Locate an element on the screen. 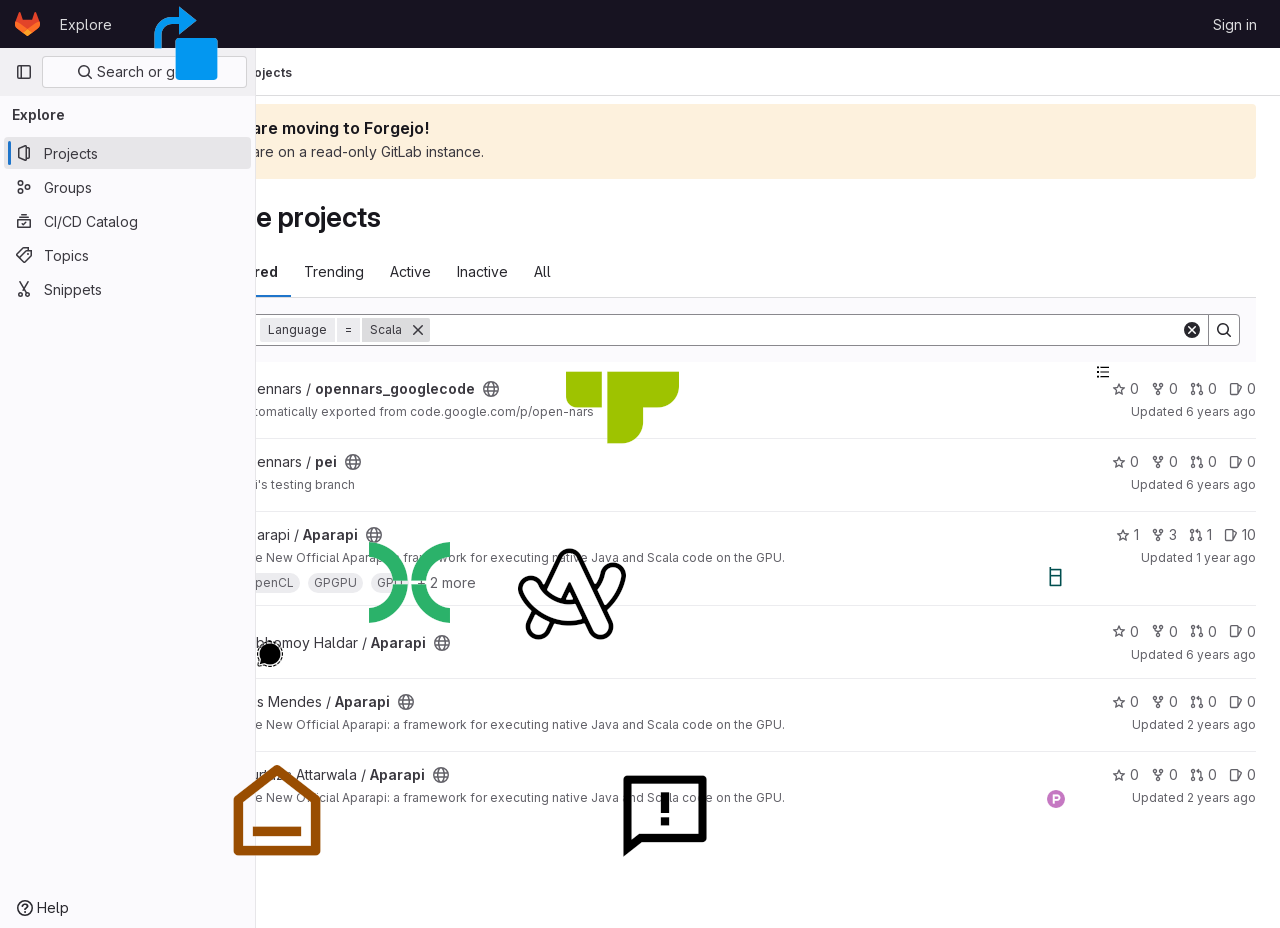 The image size is (1280, 928). rotate object clockwise is located at coordinates (186, 45).